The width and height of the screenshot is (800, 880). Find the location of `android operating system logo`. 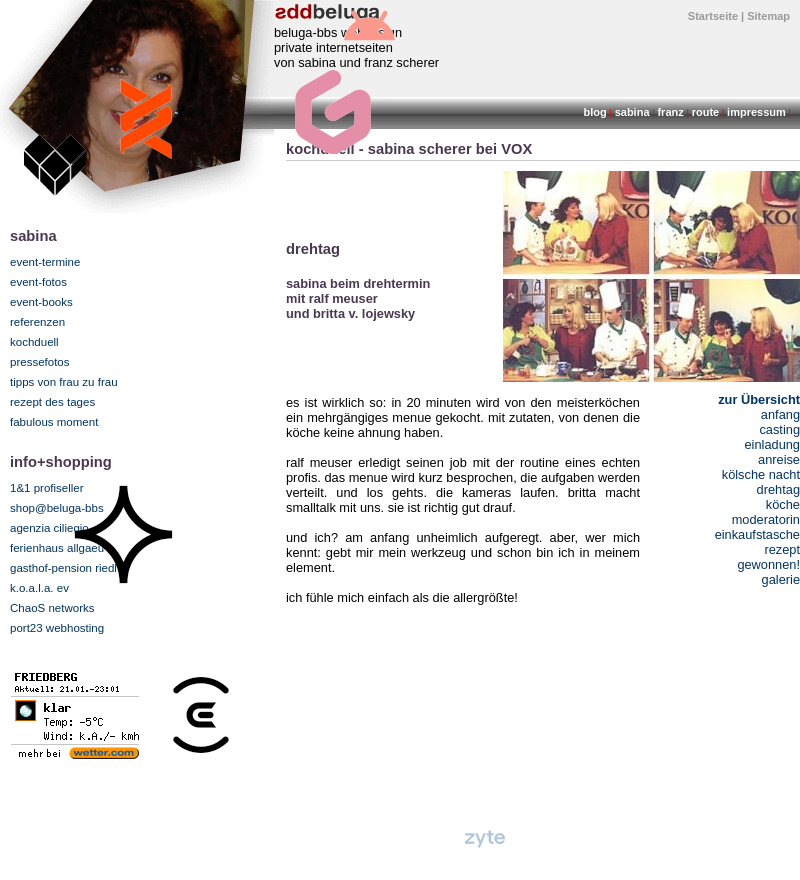

android operating system logo is located at coordinates (369, 25).